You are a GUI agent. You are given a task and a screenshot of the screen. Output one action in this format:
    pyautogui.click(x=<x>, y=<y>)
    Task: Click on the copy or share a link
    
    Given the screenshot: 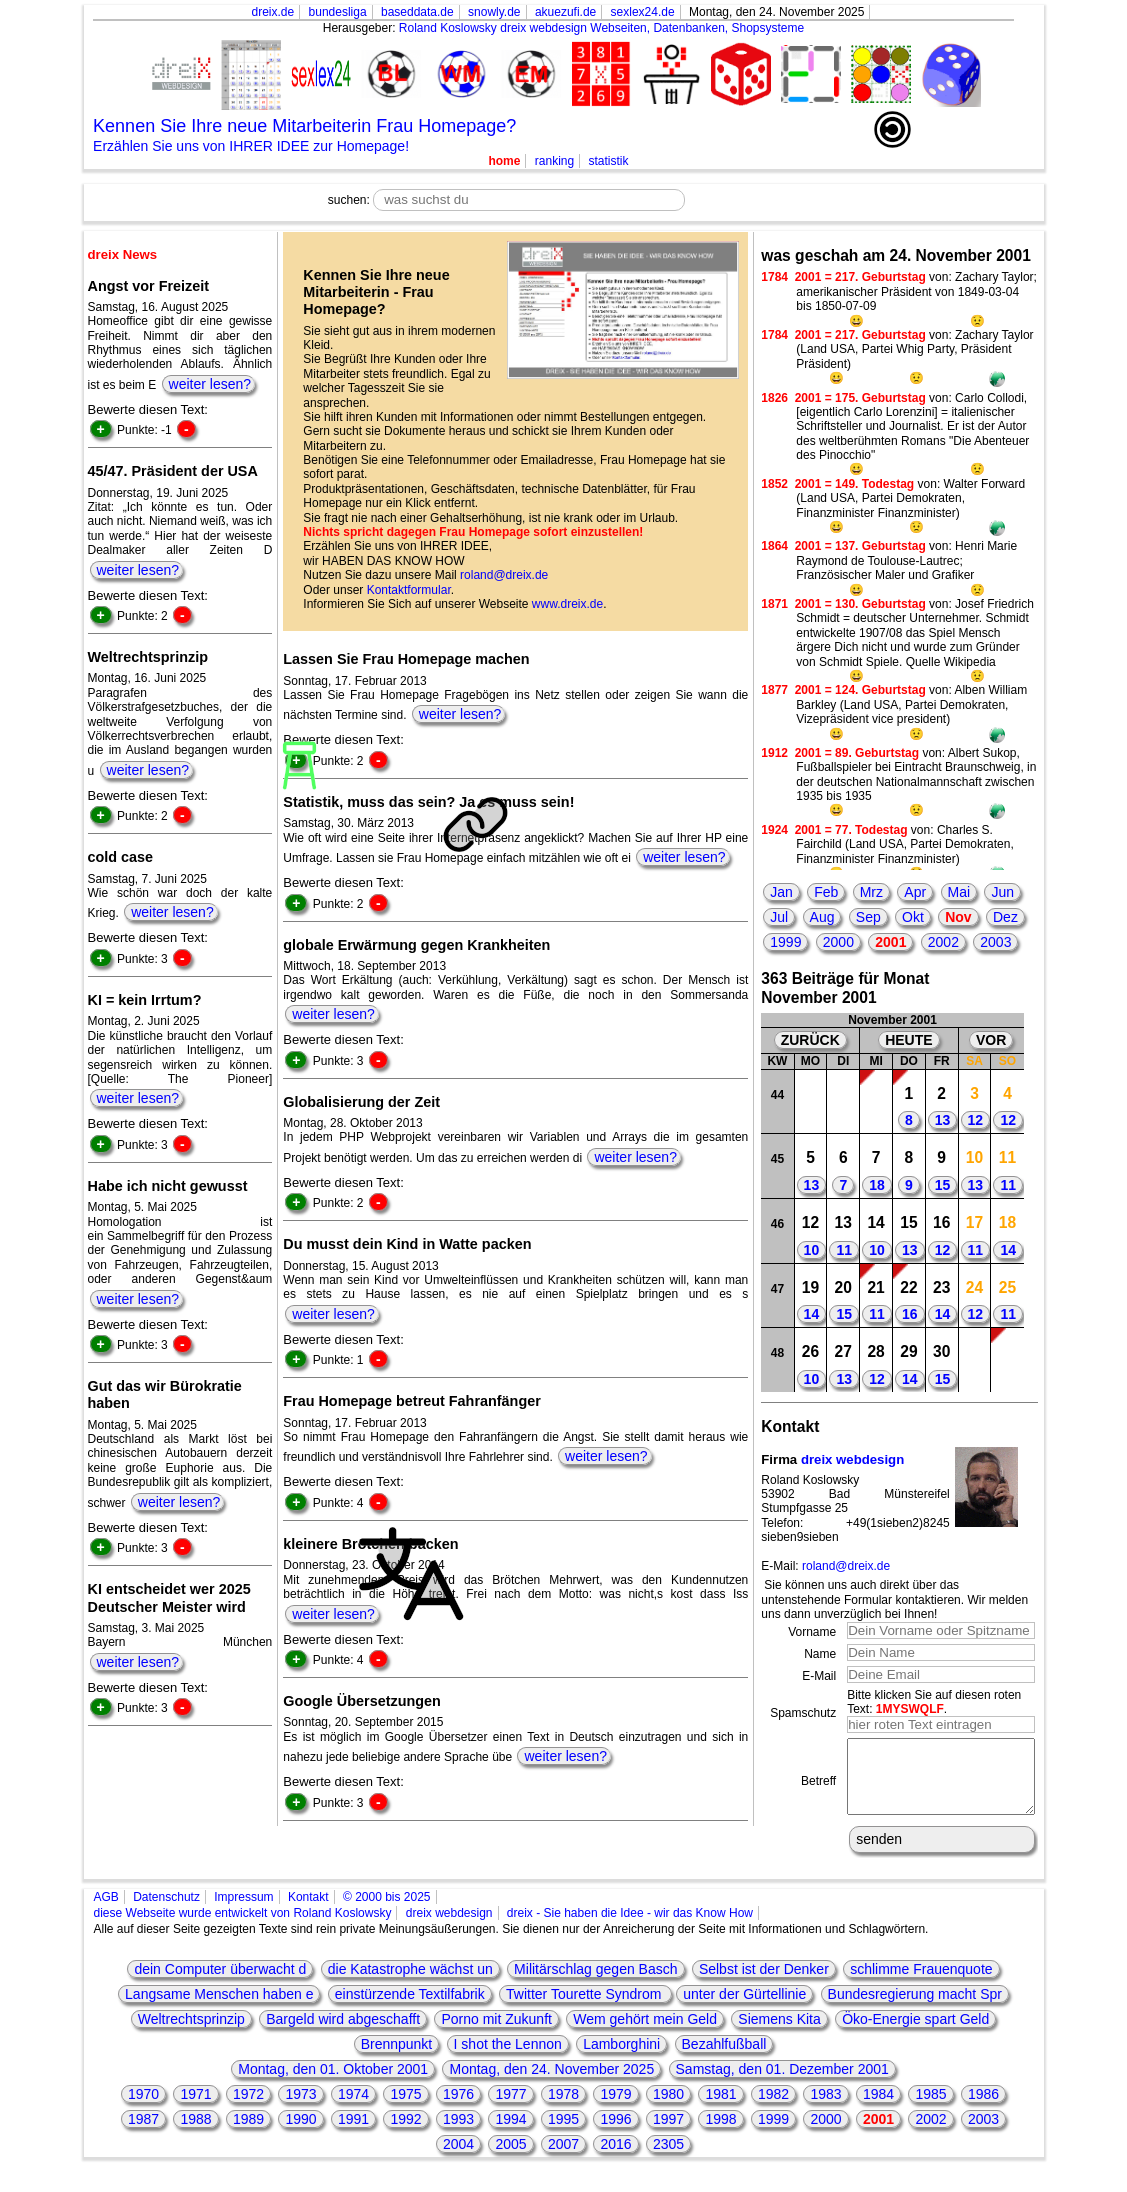 What is the action you would take?
    pyautogui.click(x=475, y=824)
    